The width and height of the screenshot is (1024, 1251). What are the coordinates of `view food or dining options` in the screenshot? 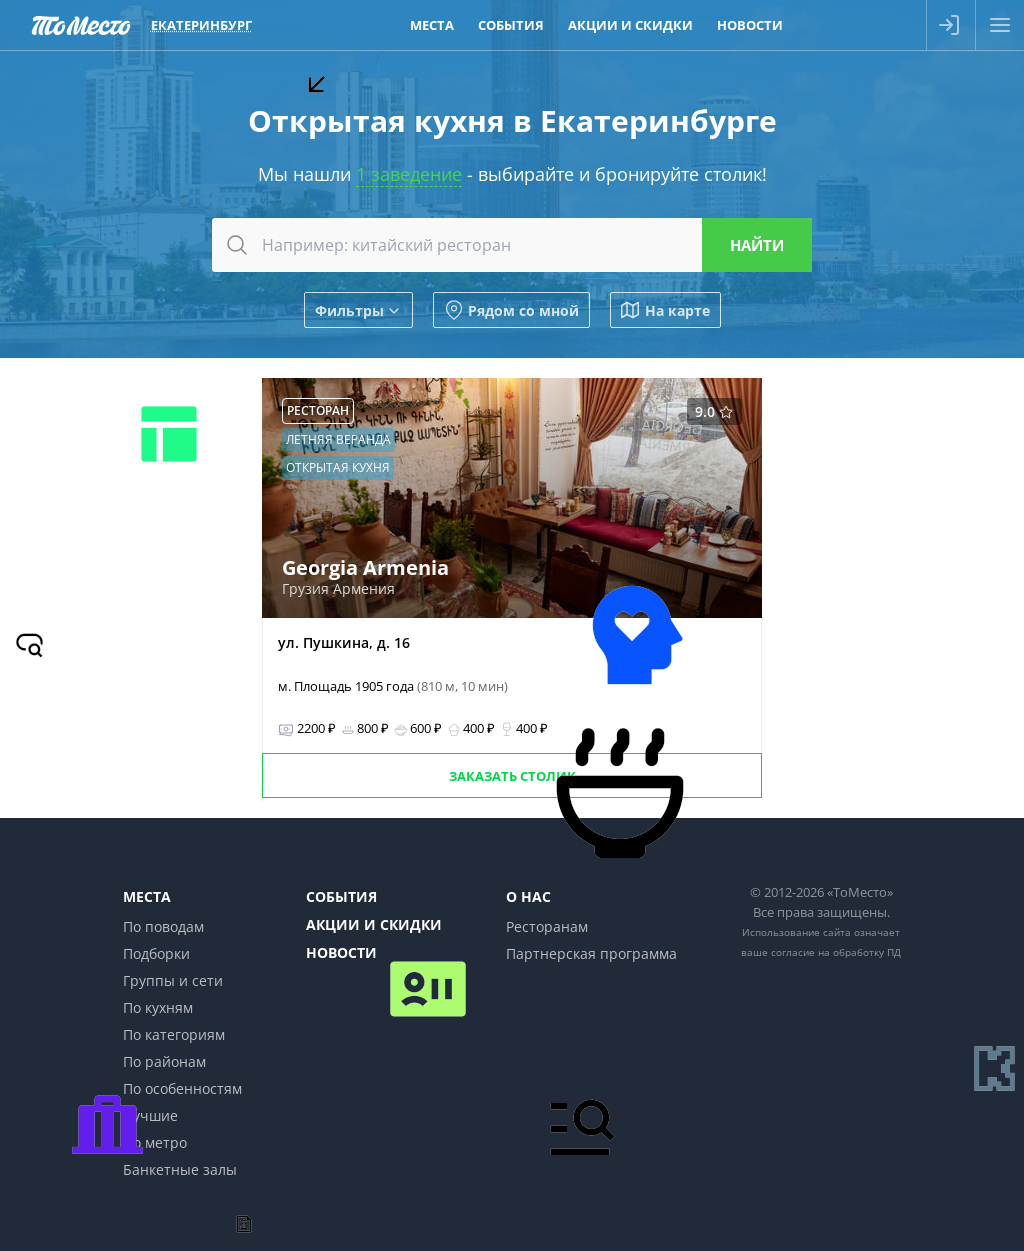 It's located at (620, 801).